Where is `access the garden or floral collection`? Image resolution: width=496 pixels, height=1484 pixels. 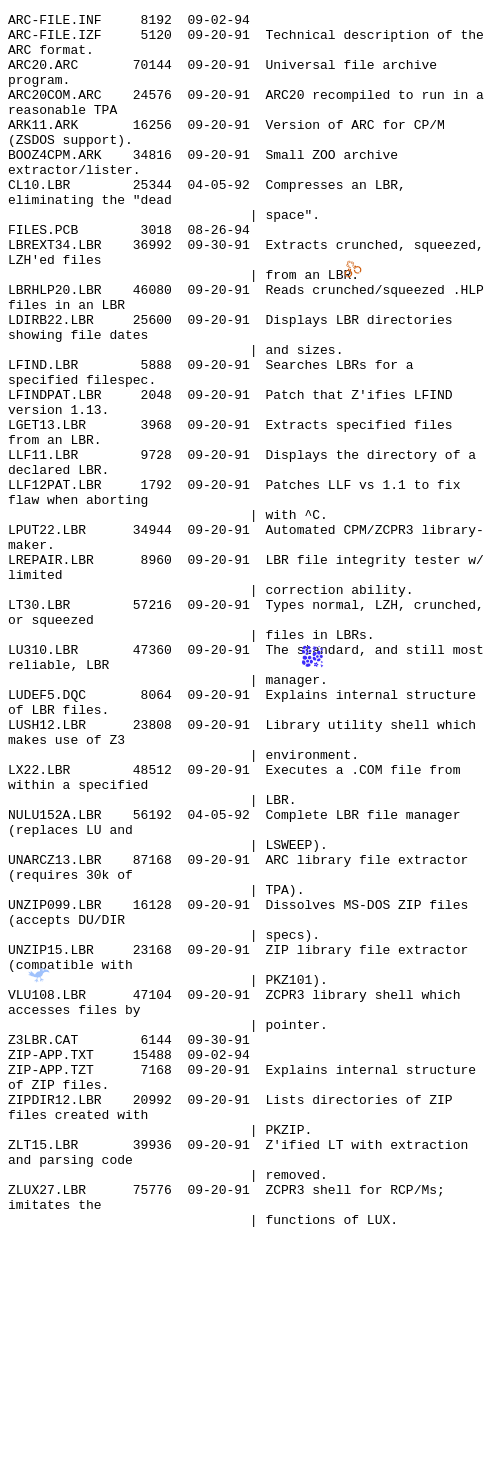 access the garden or floral collection is located at coordinates (312, 656).